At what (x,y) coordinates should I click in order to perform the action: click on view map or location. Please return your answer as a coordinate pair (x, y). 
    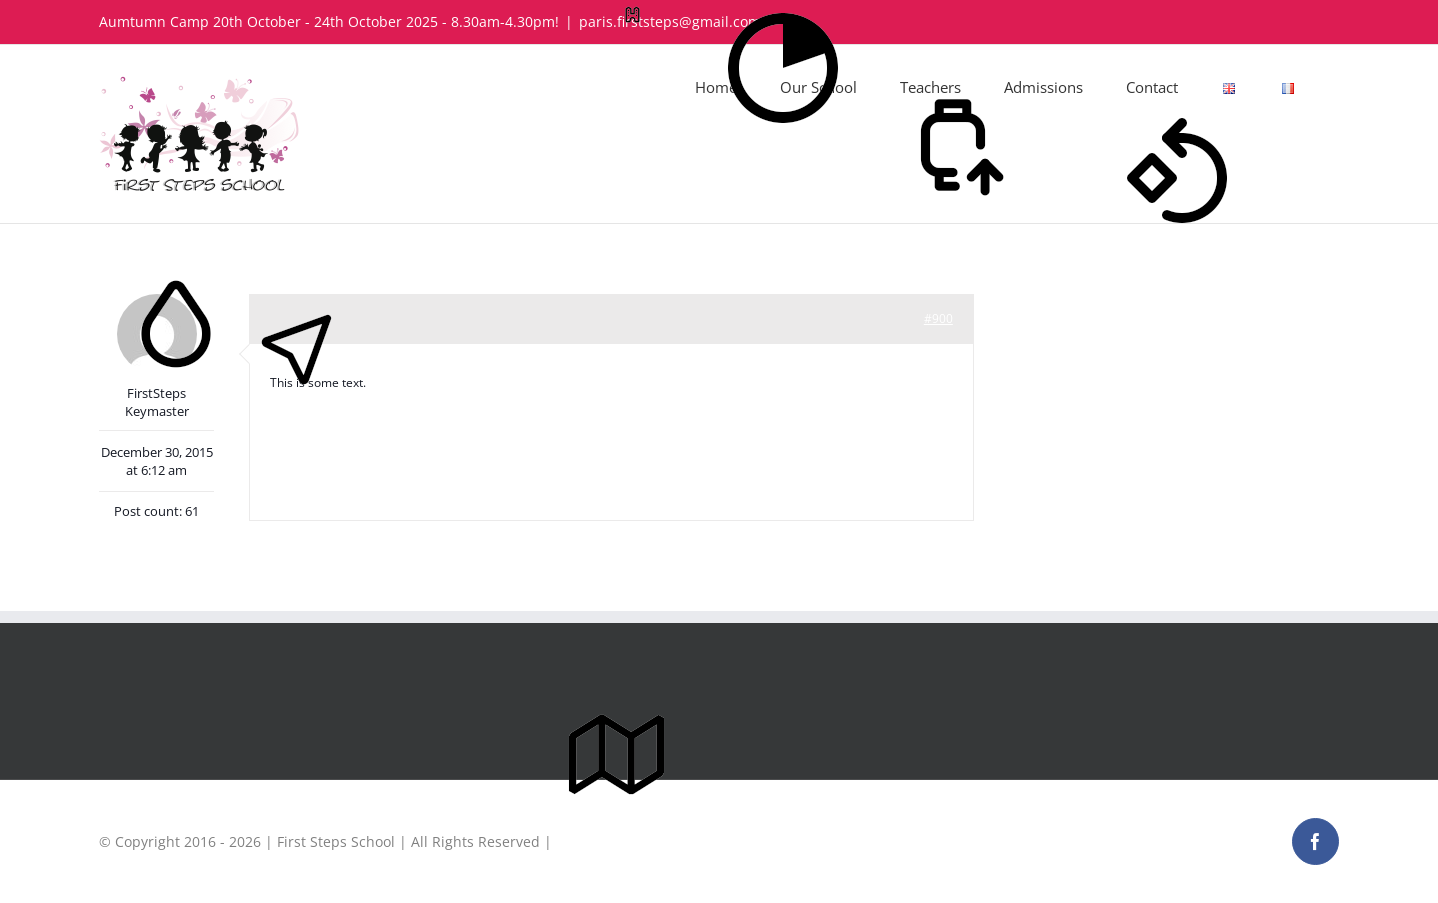
    Looking at the image, I should click on (616, 754).